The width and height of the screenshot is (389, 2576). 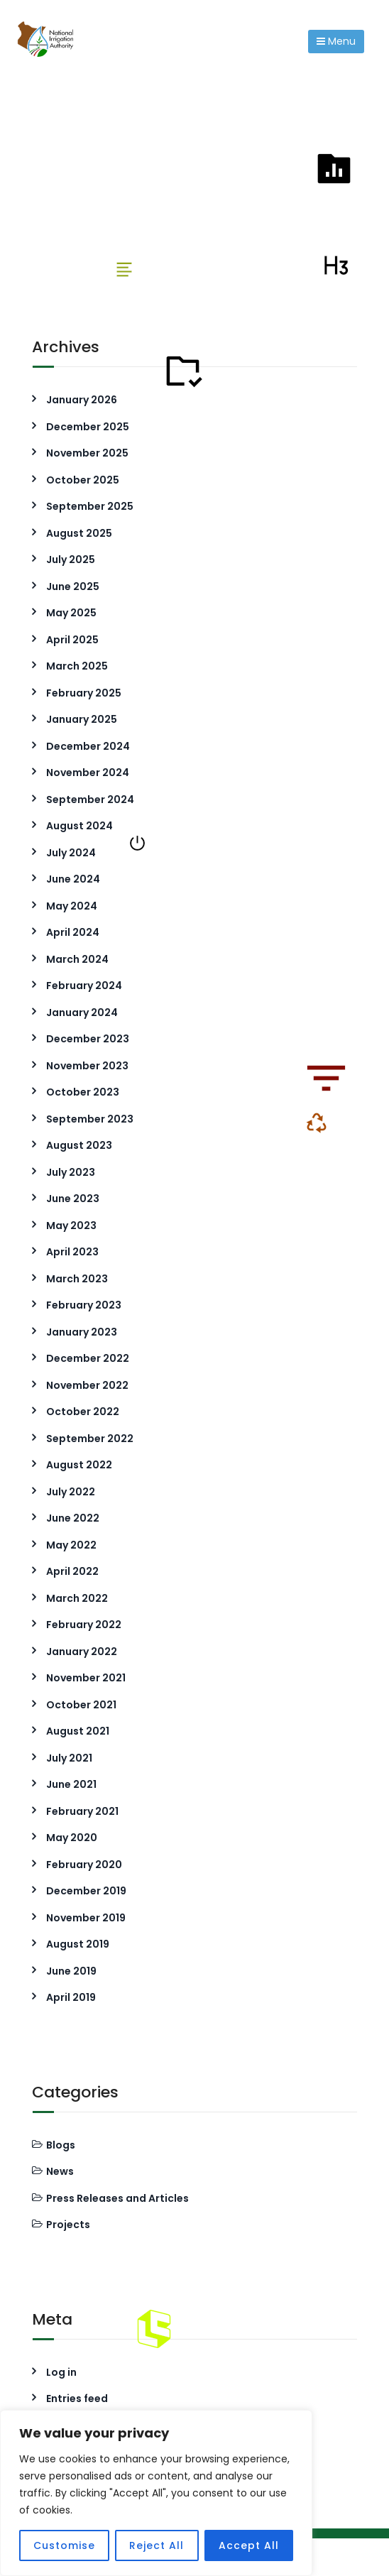 What do you see at coordinates (317, 1123) in the screenshot?
I see `indicates recyclable or eco-friendly content` at bounding box center [317, 1123].